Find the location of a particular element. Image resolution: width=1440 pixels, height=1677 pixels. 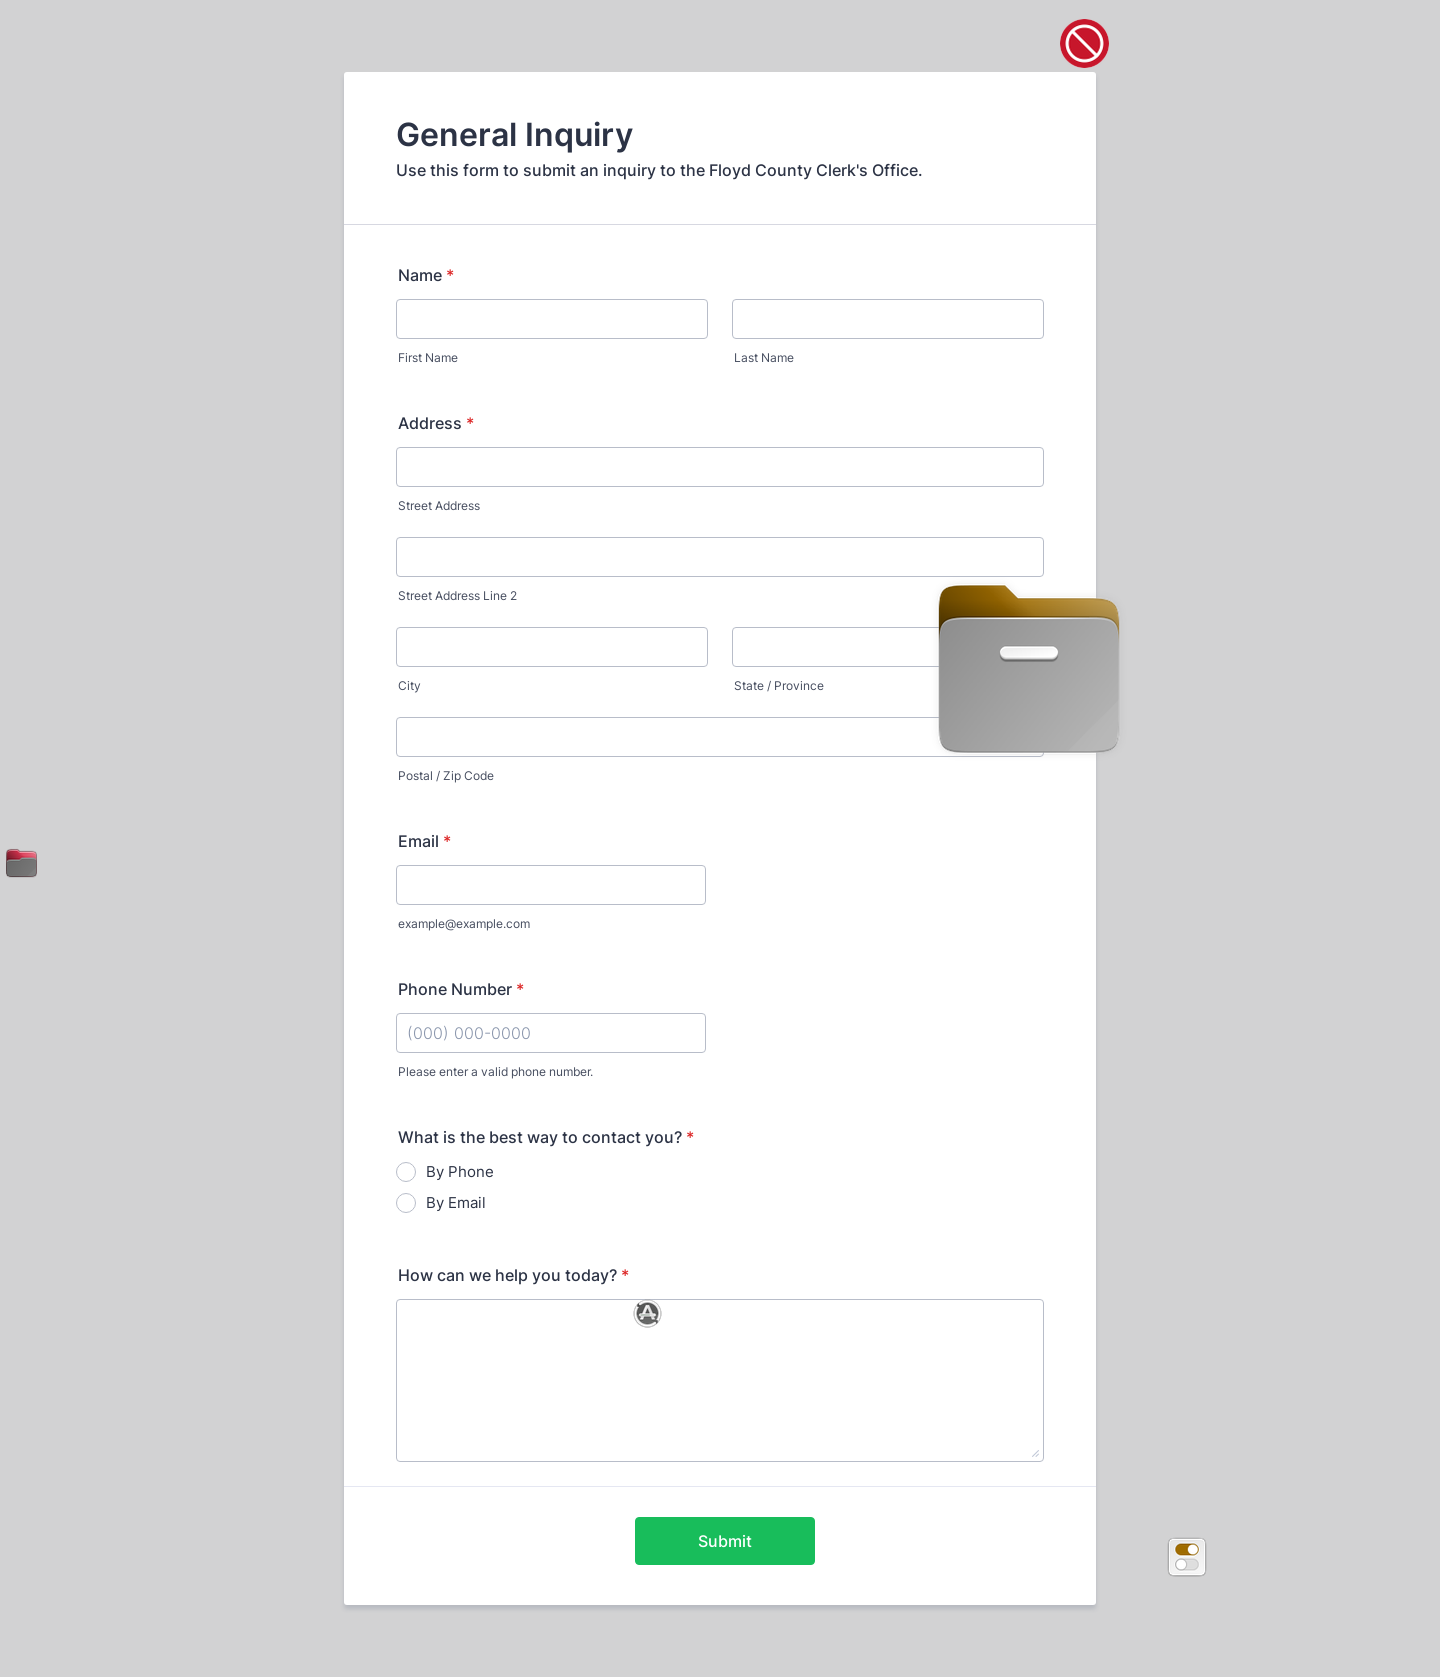

delete or remove selected item is located at coordinates (1084, 43).